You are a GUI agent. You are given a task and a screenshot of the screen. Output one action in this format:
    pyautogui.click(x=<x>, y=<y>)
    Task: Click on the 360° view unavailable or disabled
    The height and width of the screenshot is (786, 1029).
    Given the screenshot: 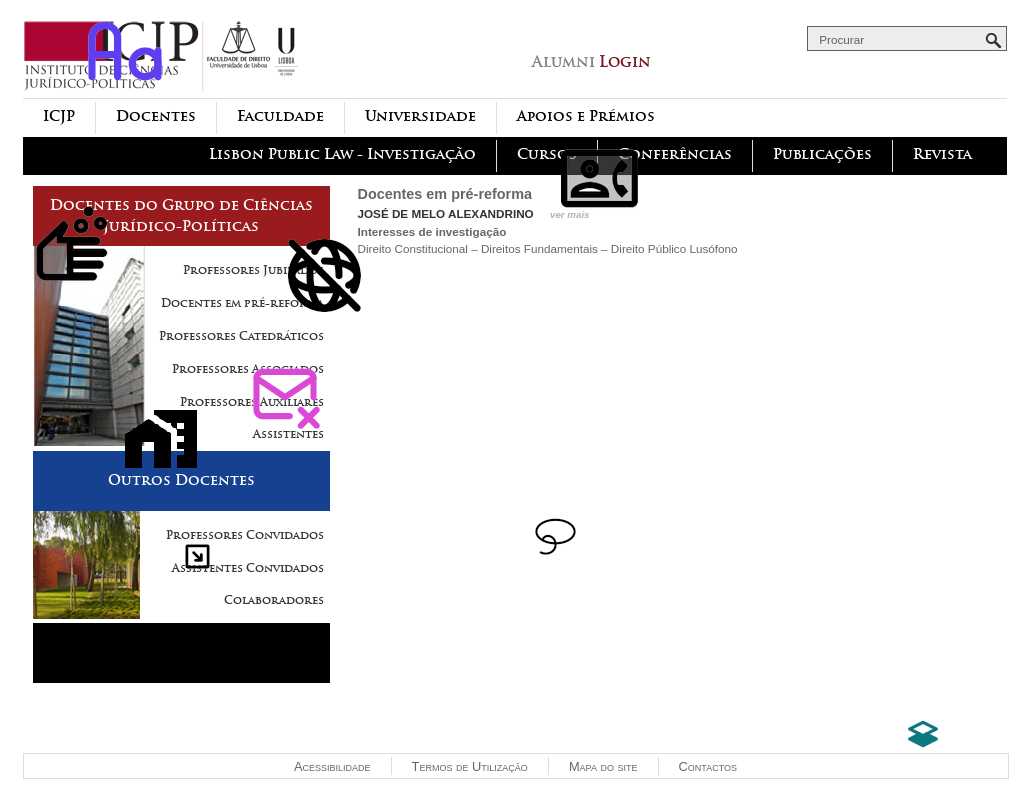 What is the action you would take?
    pyautogui.click(x=324, y=275)
    